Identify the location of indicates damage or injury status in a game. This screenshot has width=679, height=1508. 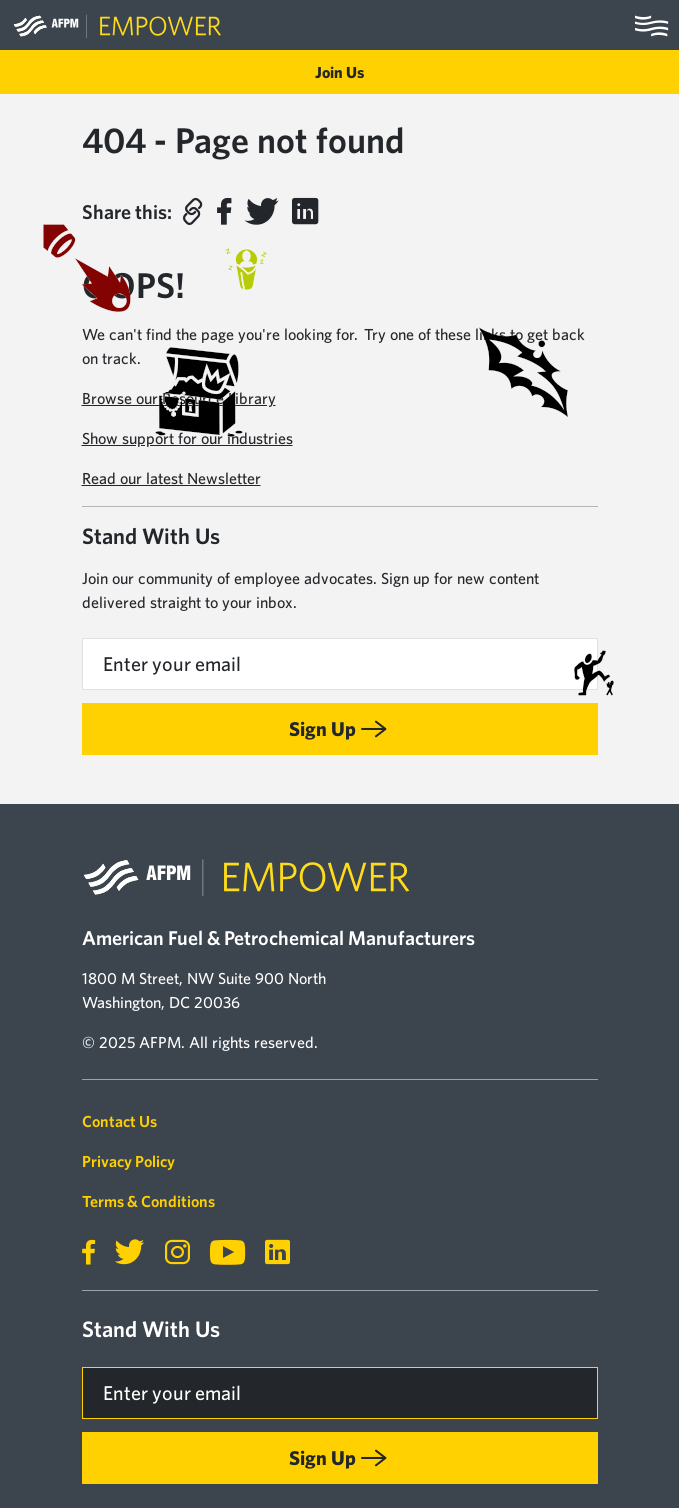
(523, 372).